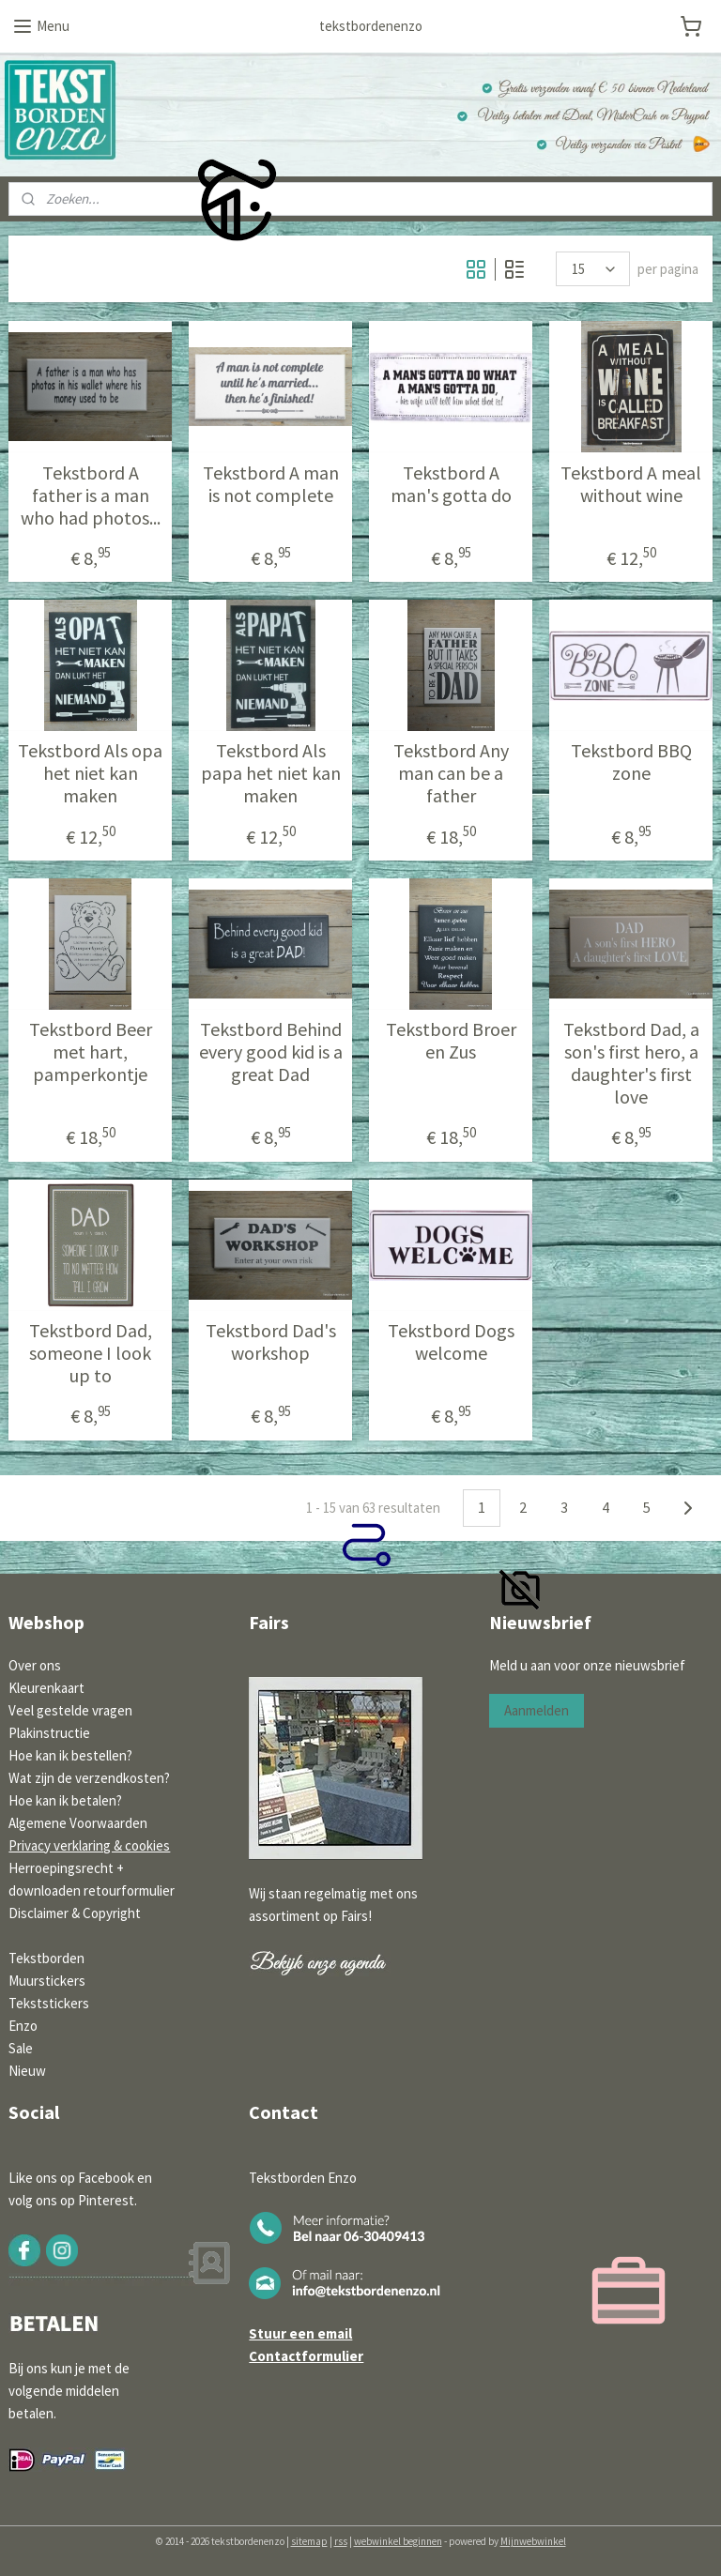 Image resolution: width=721 pixels, height=2576 pixels. Describe the element at coordinates (237, 198) in the screenshot. I see `open The New York Times app` at that location.